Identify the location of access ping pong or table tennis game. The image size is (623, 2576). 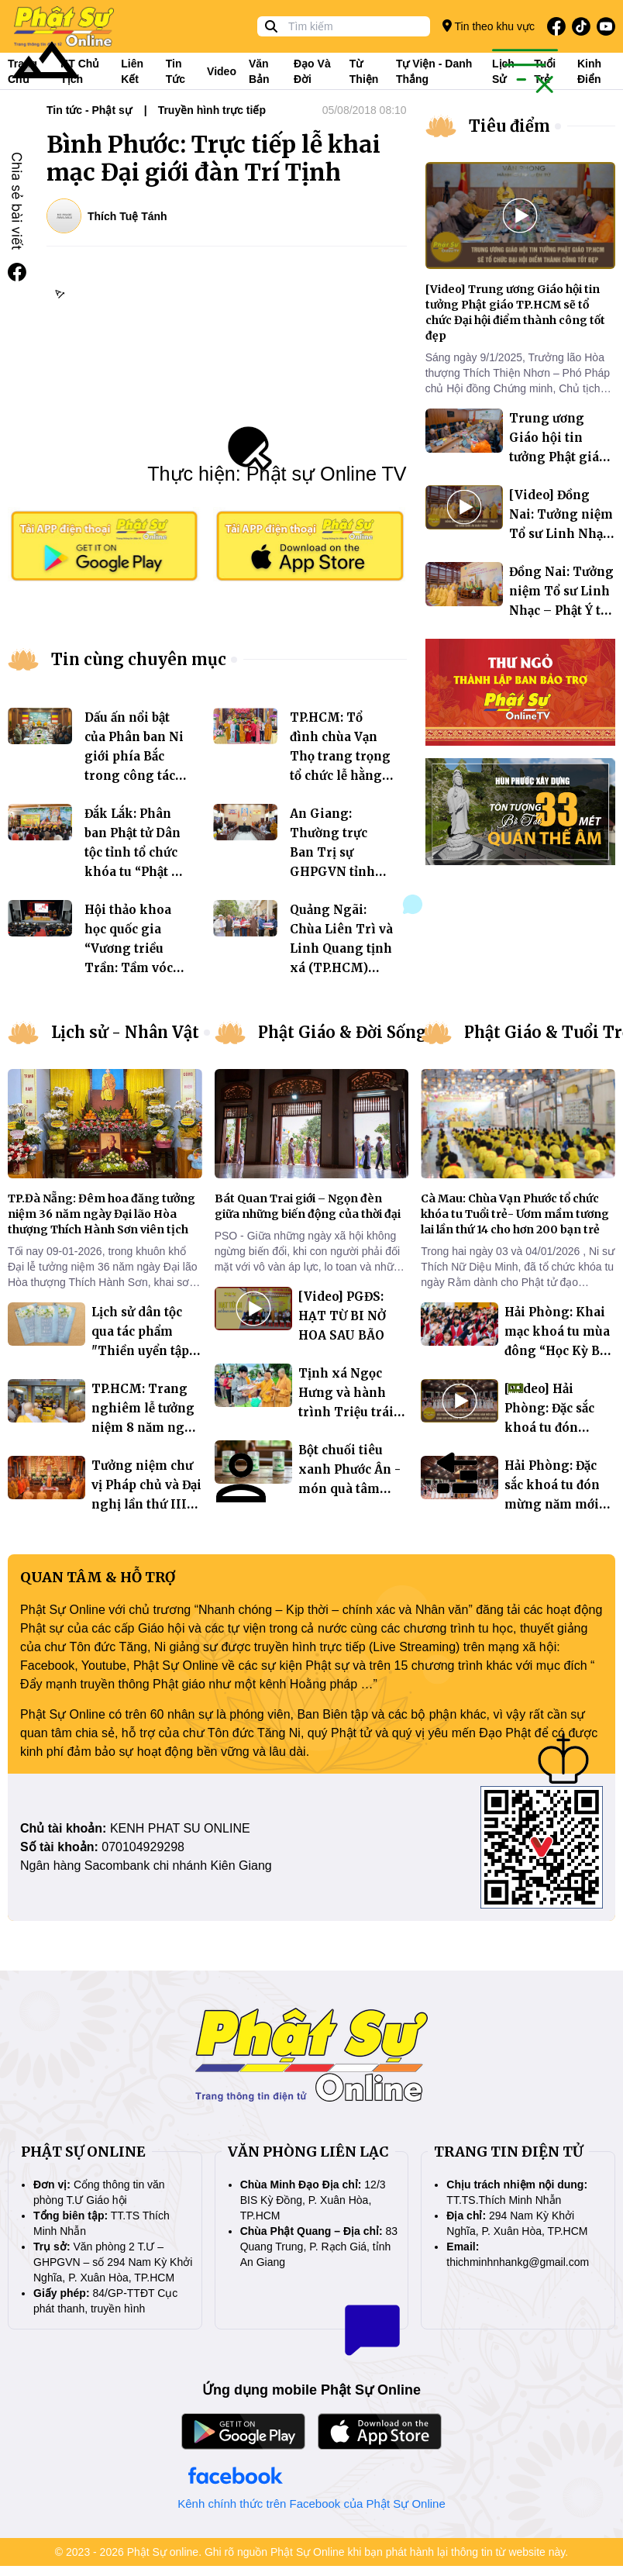
(249, 447).